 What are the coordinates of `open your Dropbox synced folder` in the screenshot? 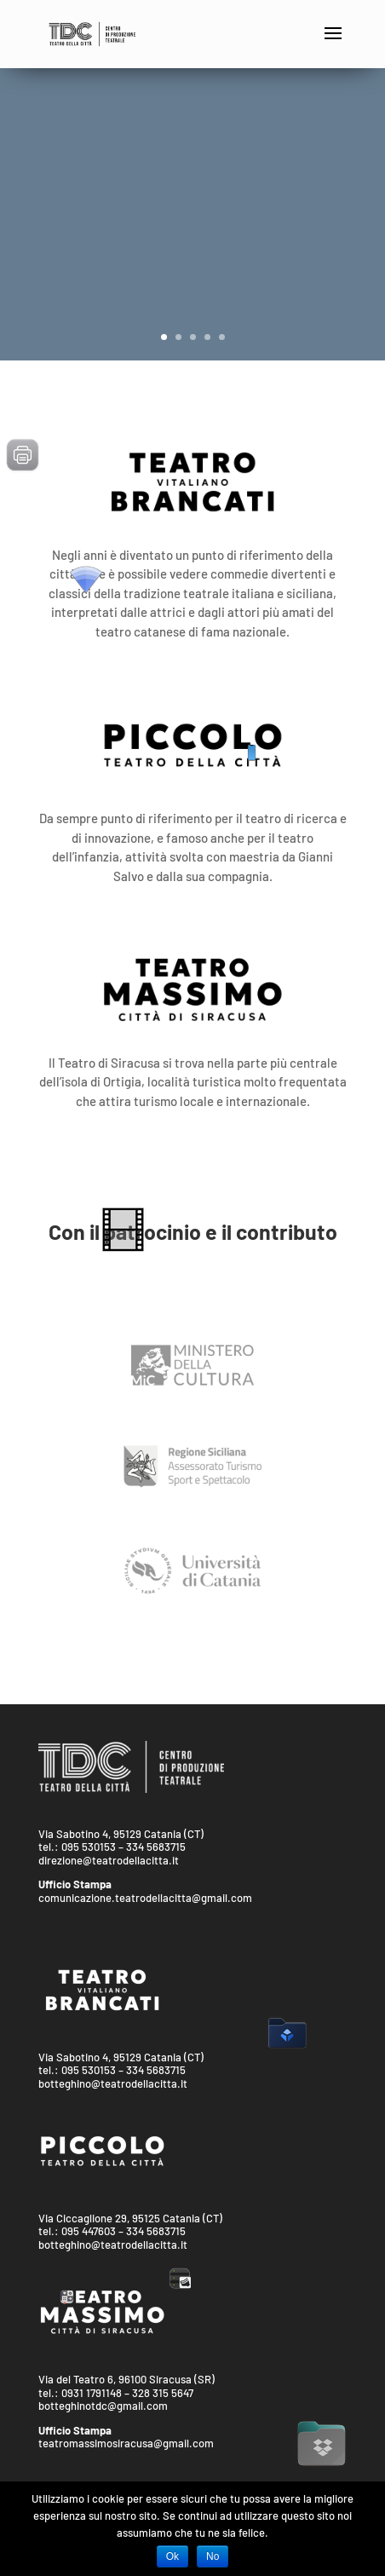 It's located at (321, 2443).